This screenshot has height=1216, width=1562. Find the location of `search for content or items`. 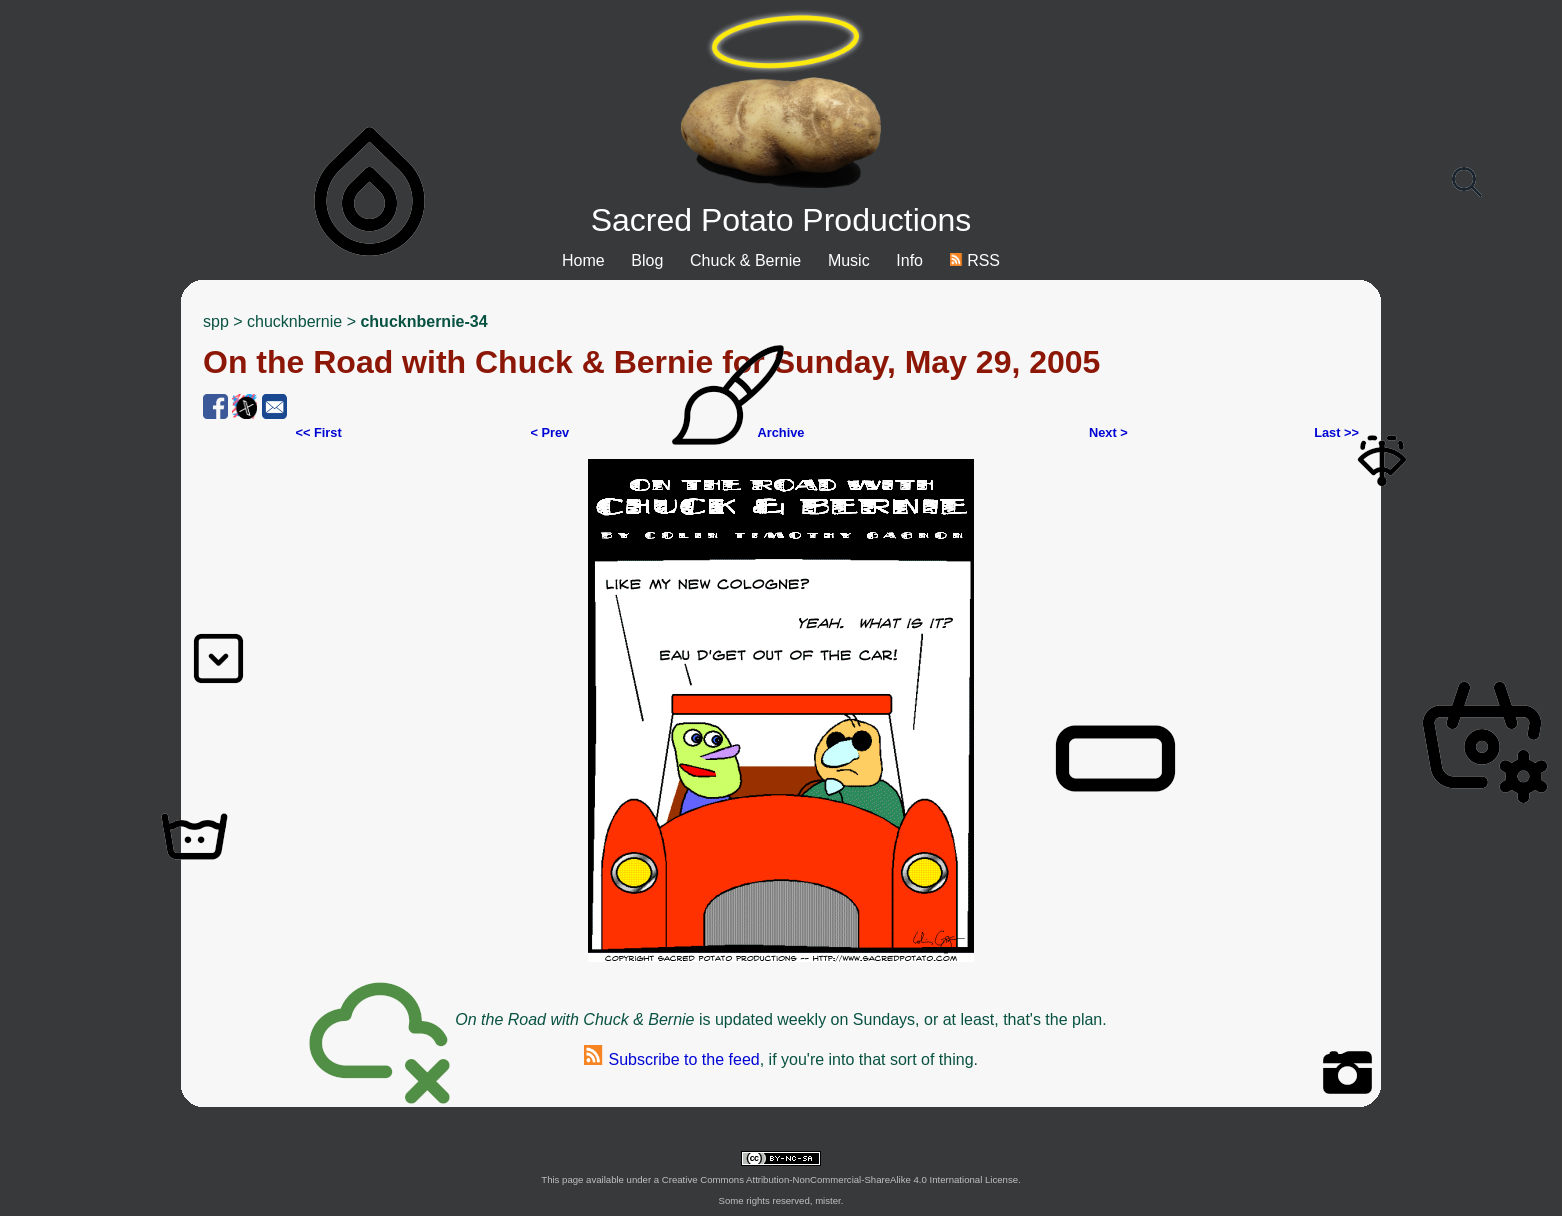

search for content or items is located at coordinates (1467, 182).